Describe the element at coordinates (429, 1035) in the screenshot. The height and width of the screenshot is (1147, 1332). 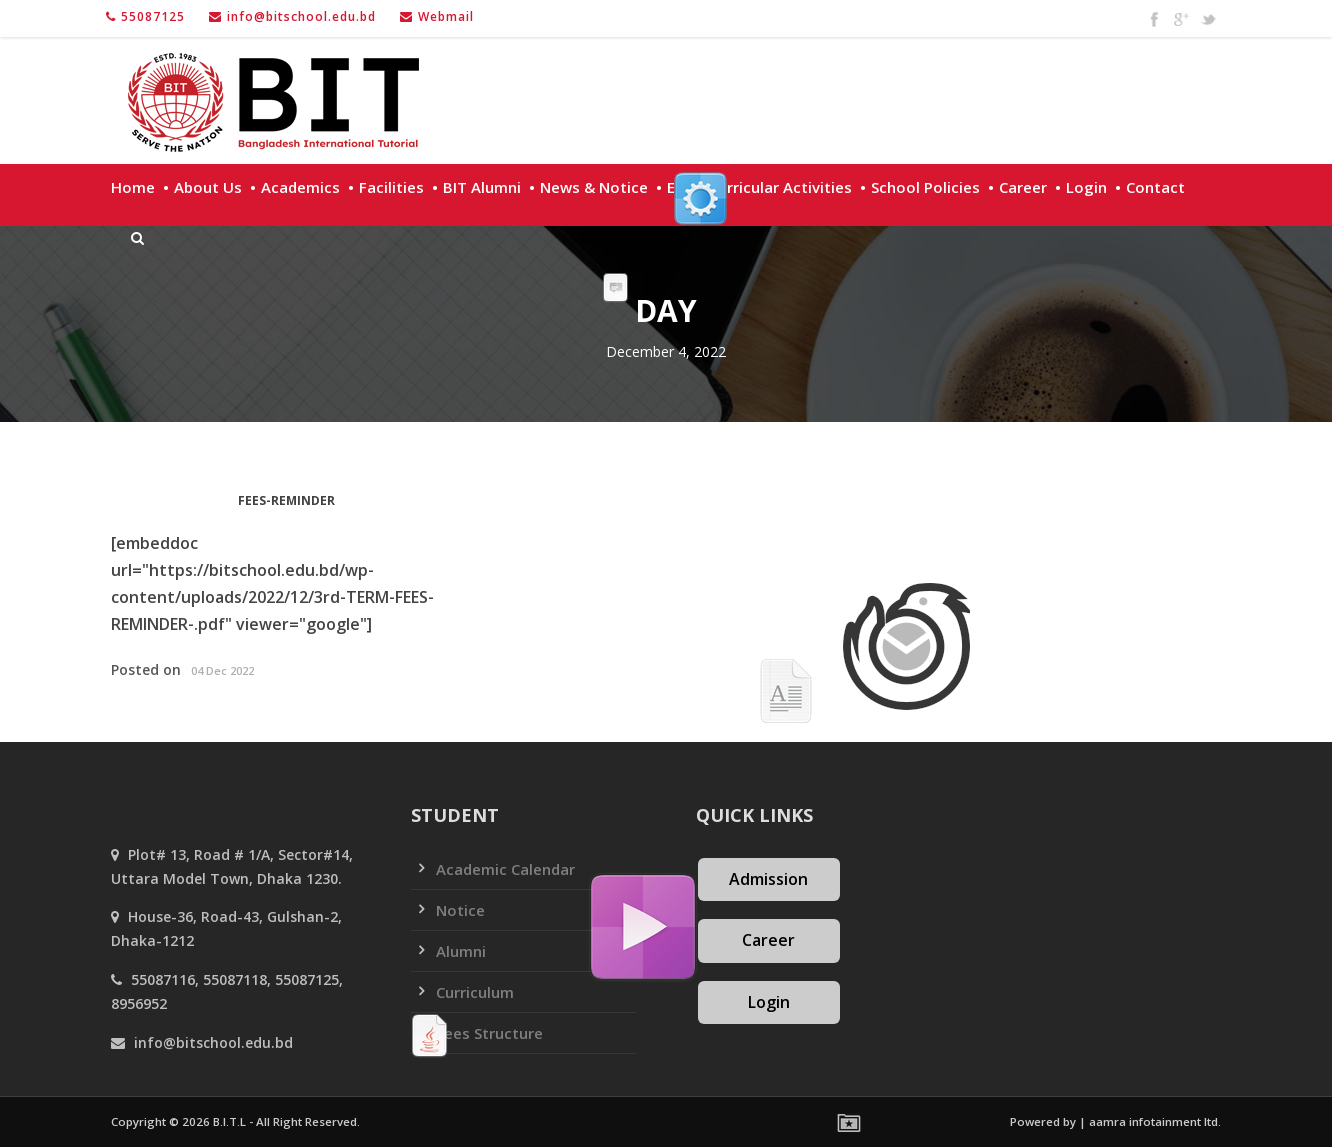
I see `a java source code file` at that location.